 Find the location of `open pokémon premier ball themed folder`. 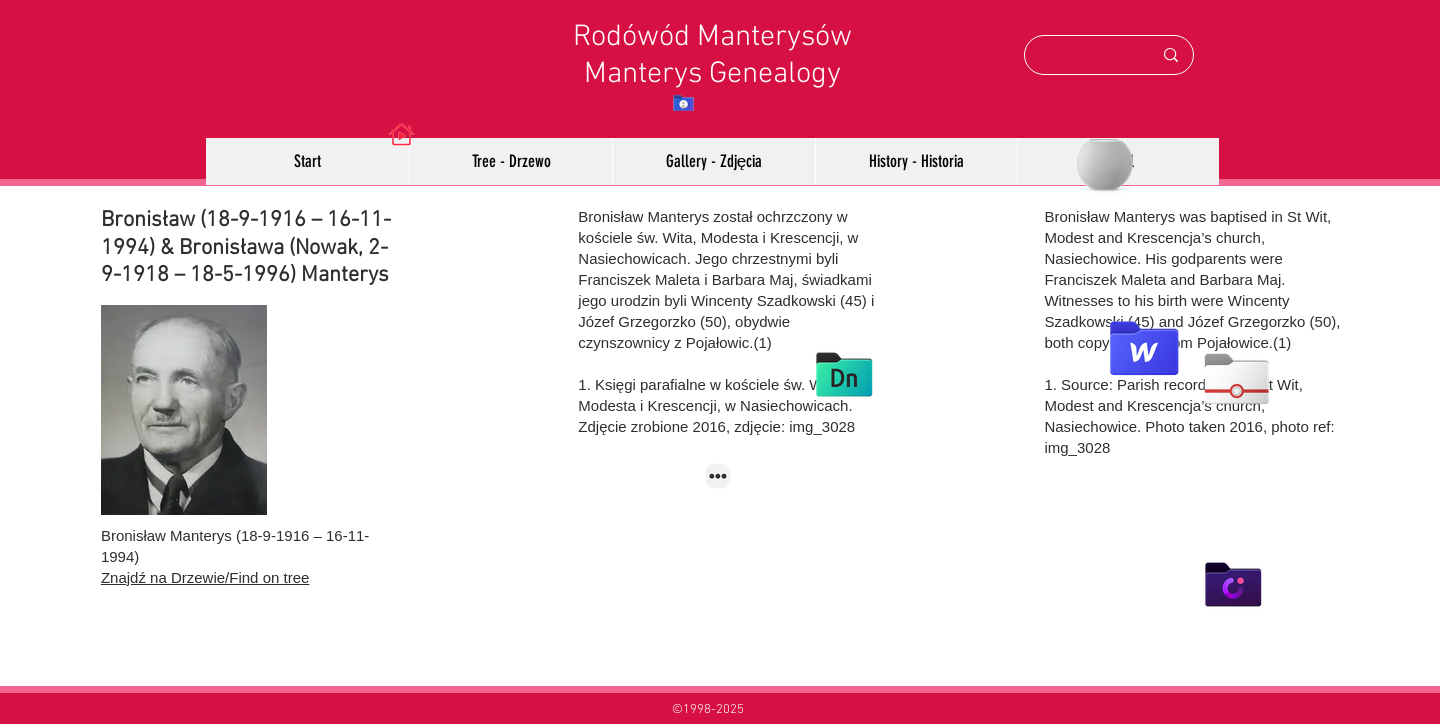

open pokémon premier ball themed folder is located at coordinates (1236, 380).